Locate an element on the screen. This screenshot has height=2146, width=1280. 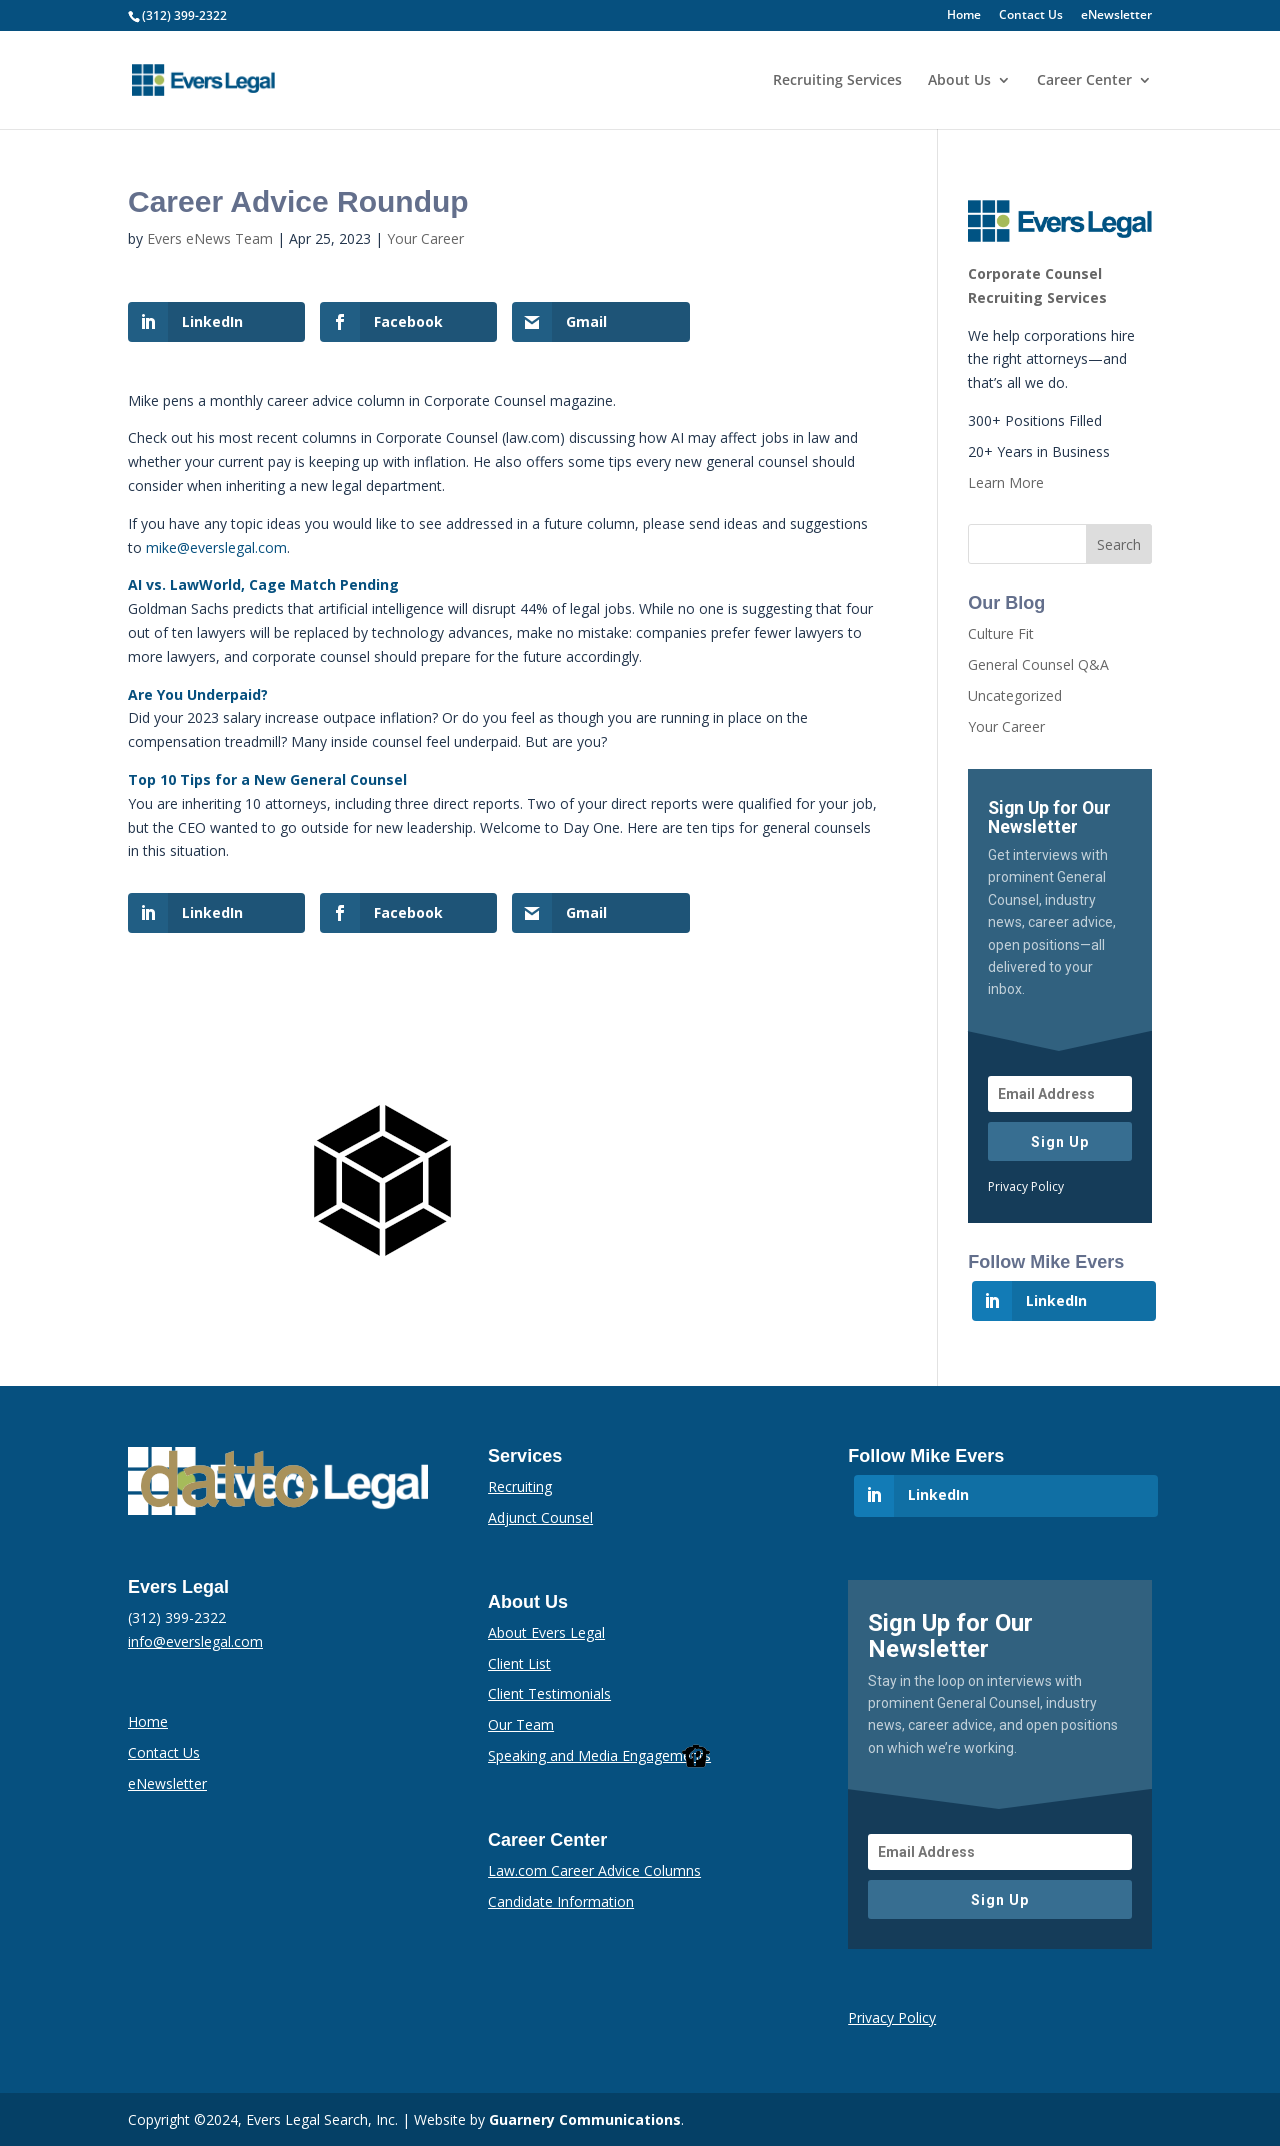
webpack module bundler logo is located at coordinates (382, 1180).